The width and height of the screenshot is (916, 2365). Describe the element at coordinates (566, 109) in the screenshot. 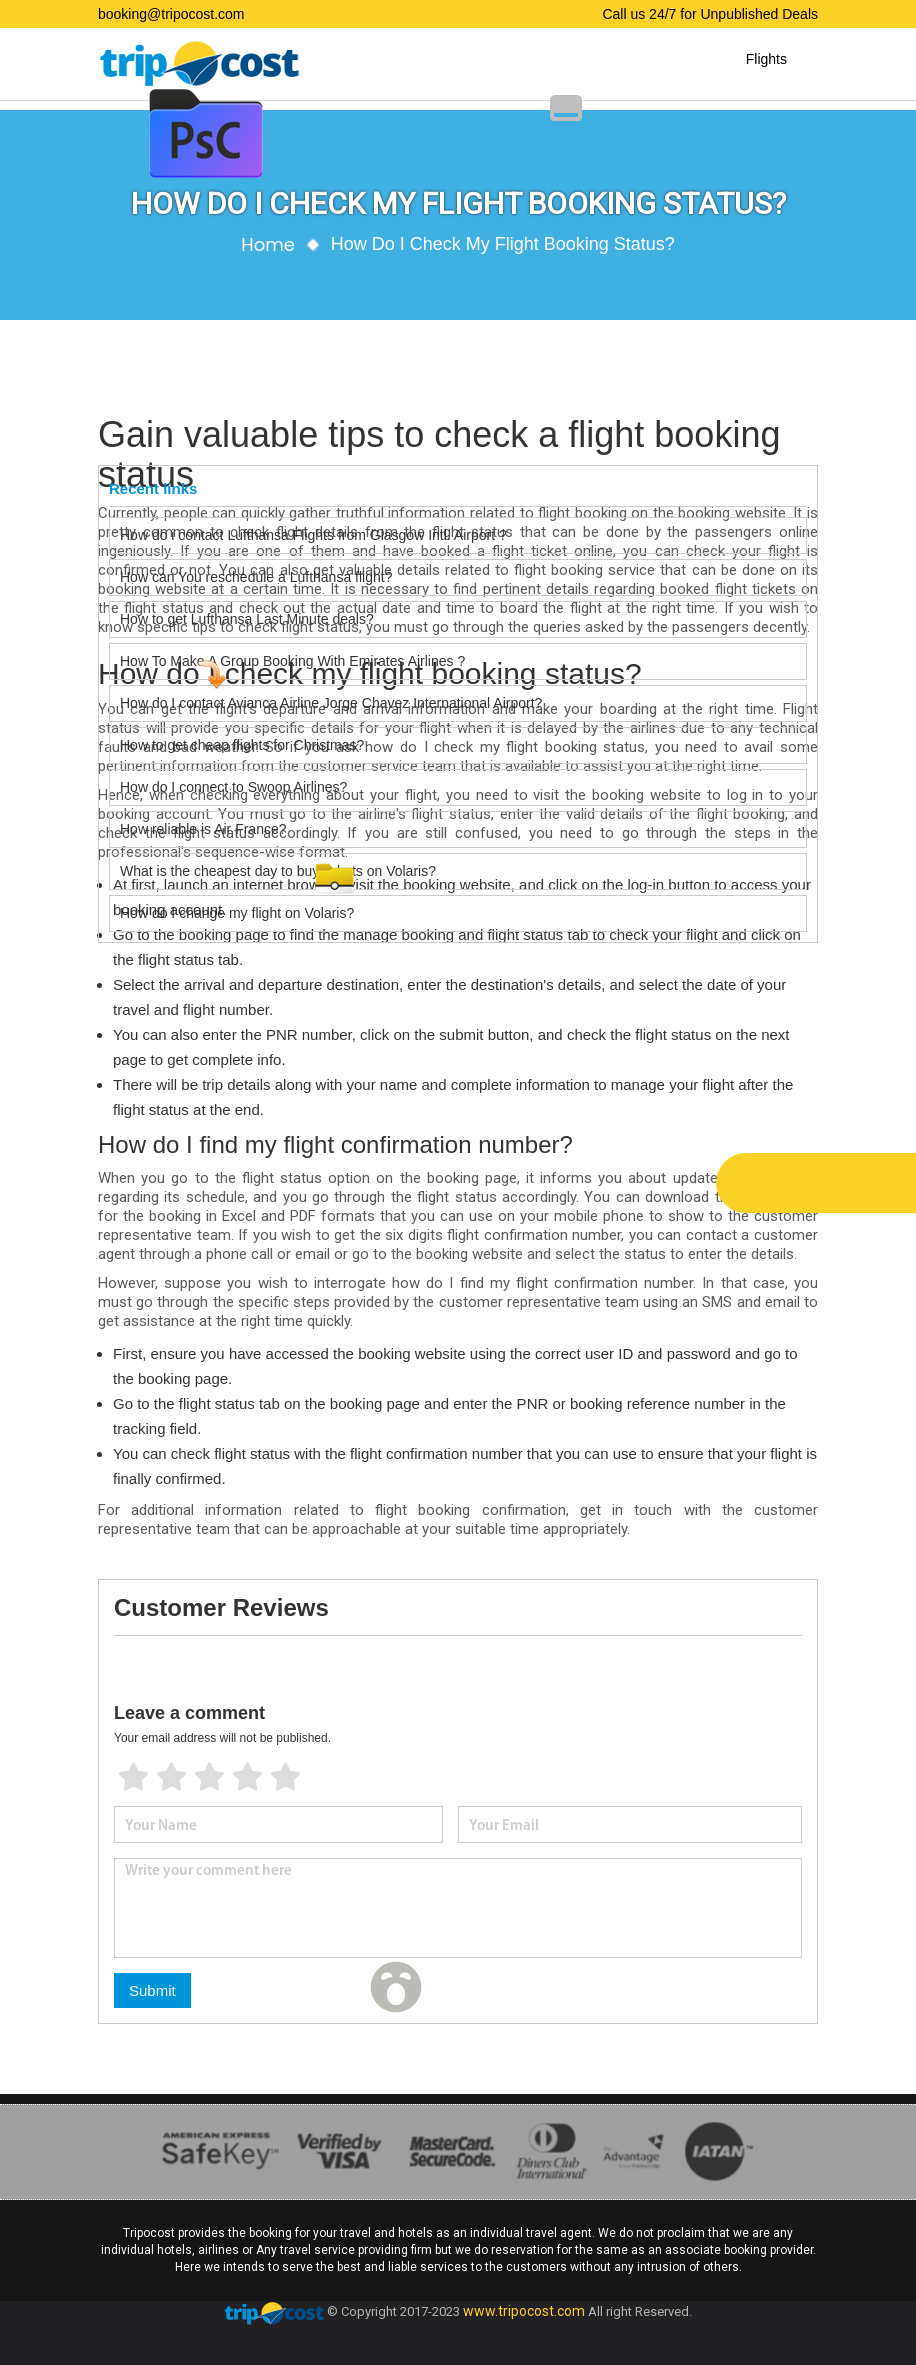

I see `access removable storage device` at that location.